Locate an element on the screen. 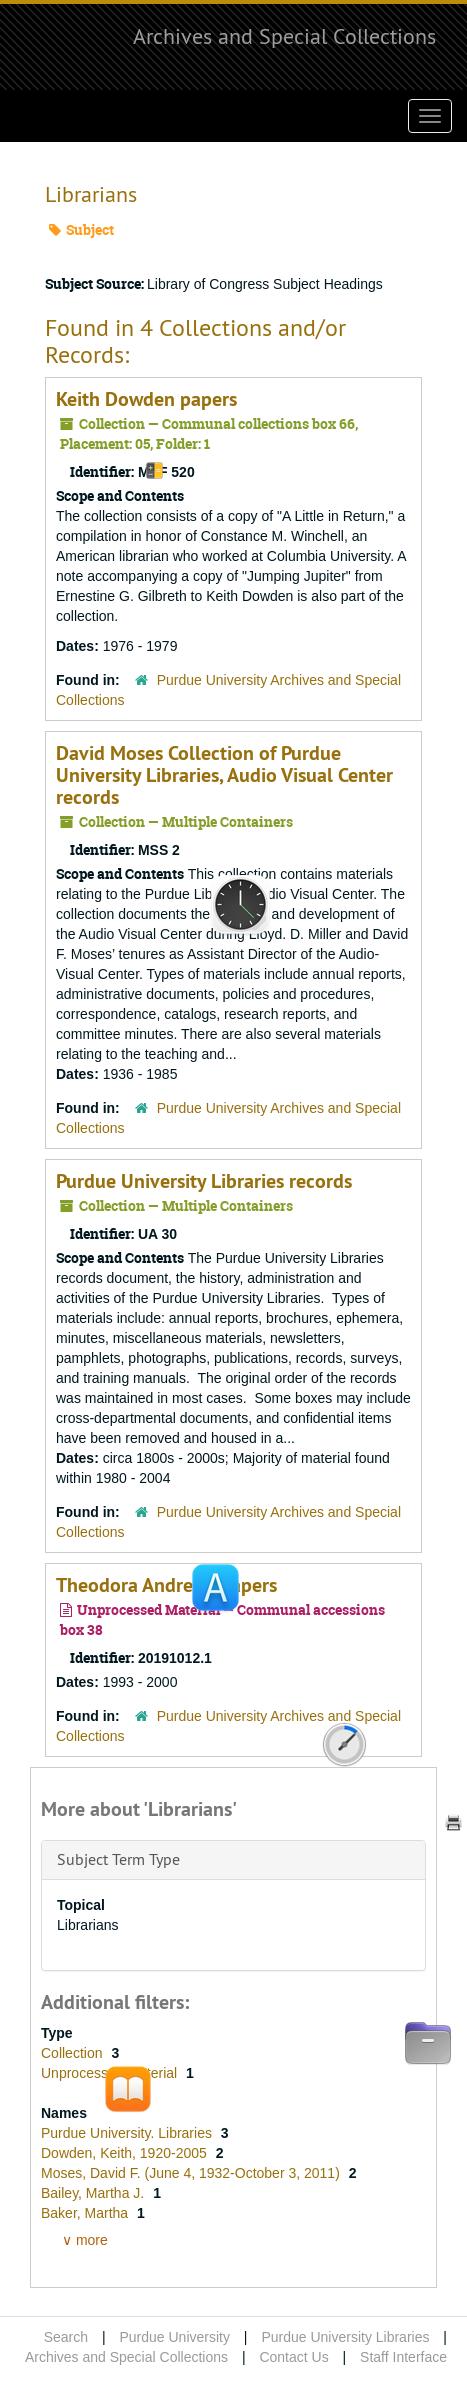 The height and width of the screenshot is (2387, 467). open go for it productivity app is located at coordinates (240, 904).